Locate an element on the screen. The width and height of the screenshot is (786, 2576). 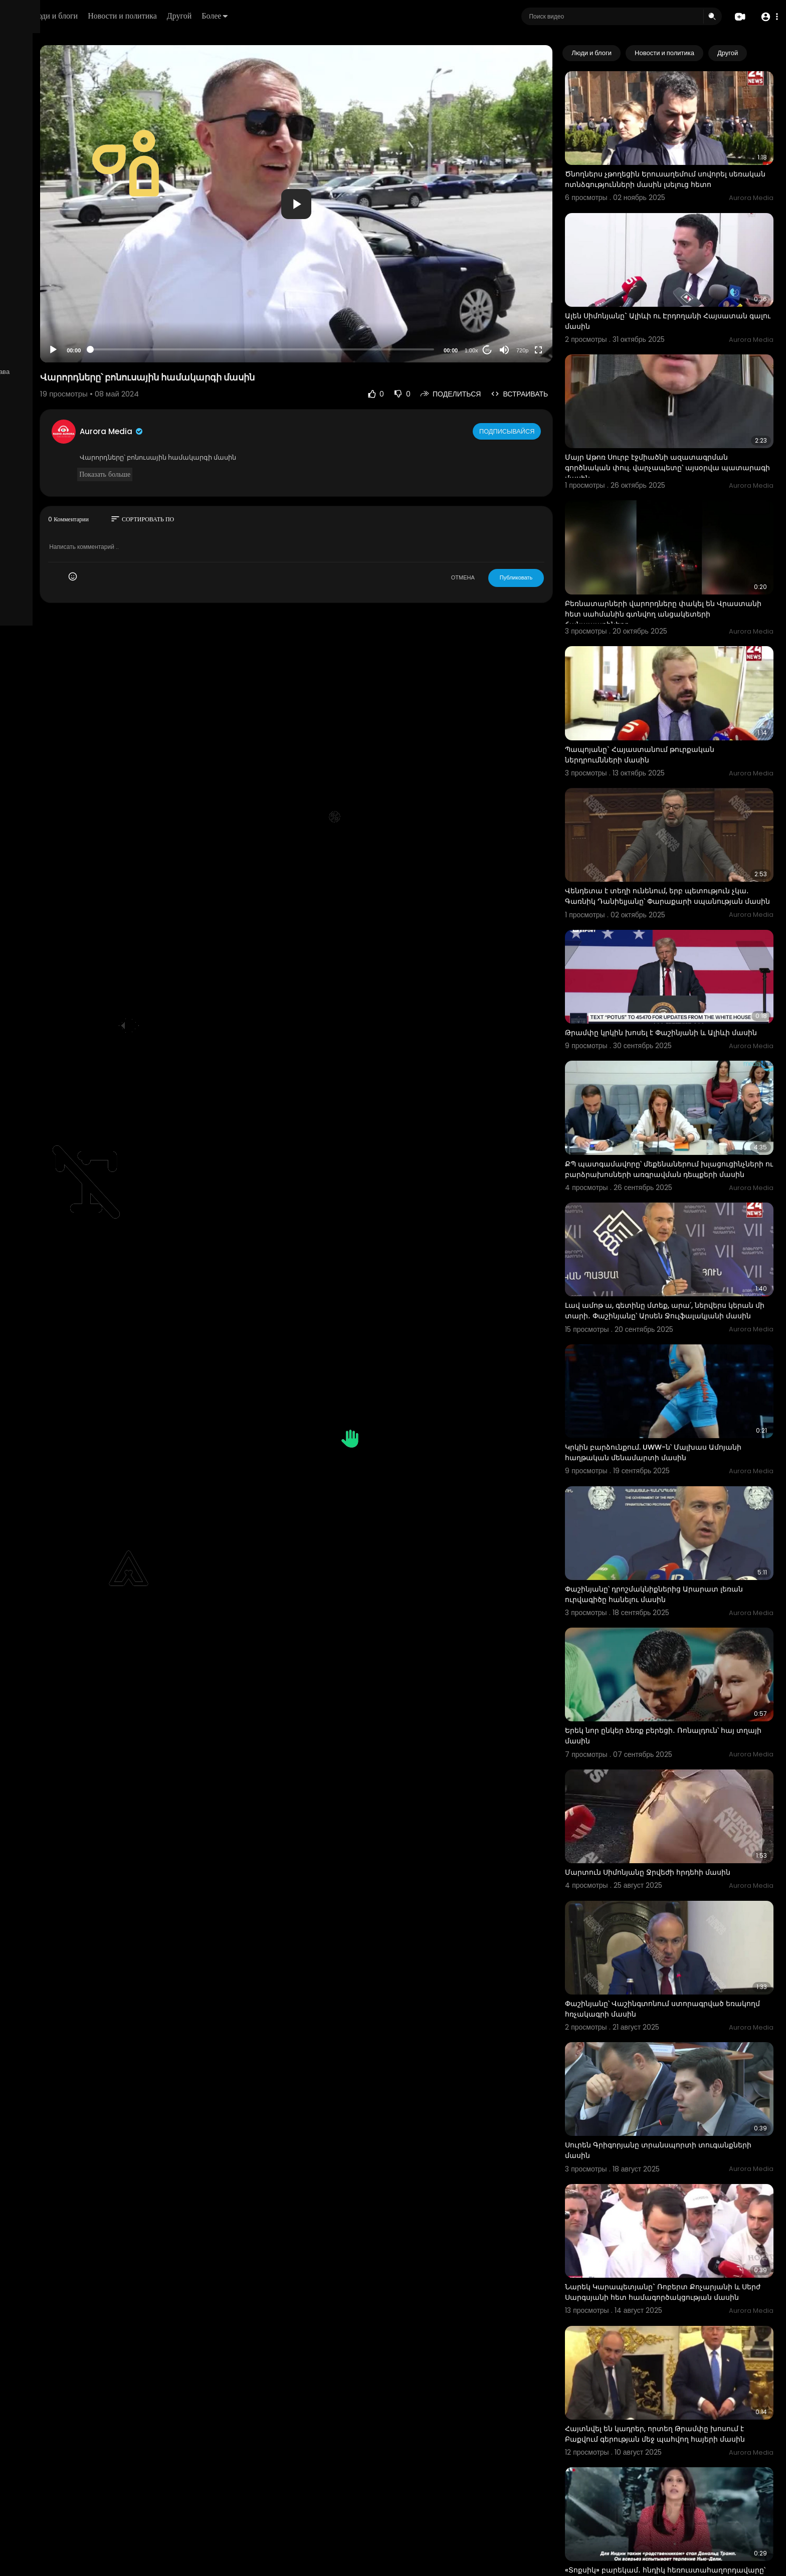
disable text formatting is located at coordinates (86, 1182).